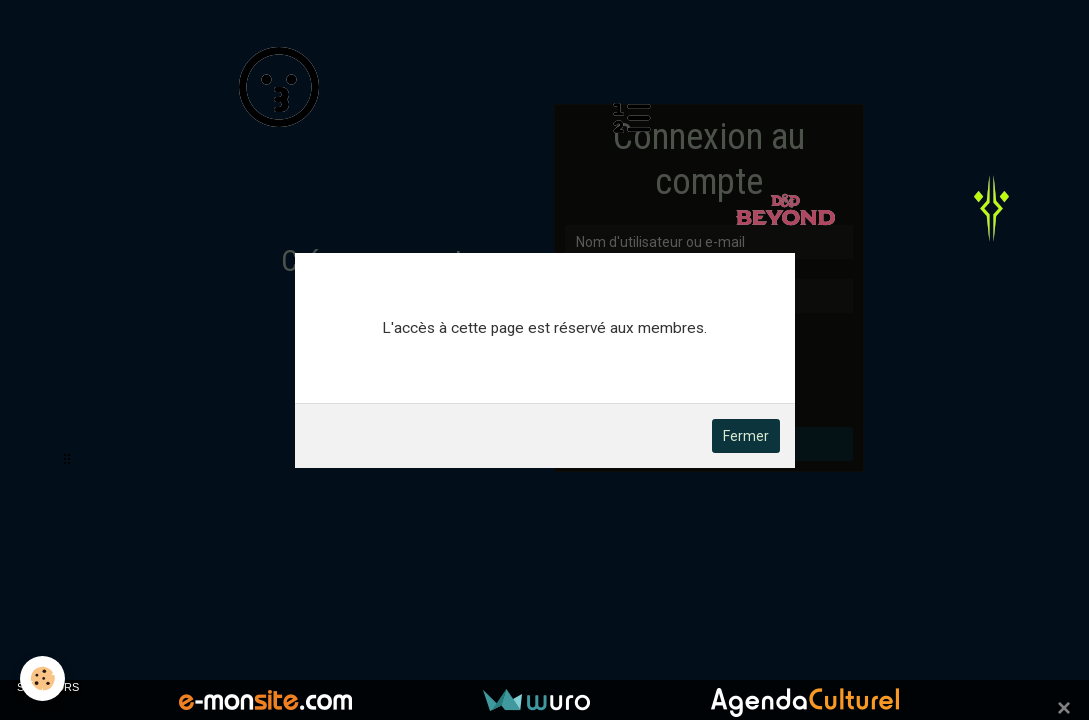  What do you see at coordinates (991, 208) in the screenshot?
I see `fulcrum app logo` at bounding box center [991, 208].